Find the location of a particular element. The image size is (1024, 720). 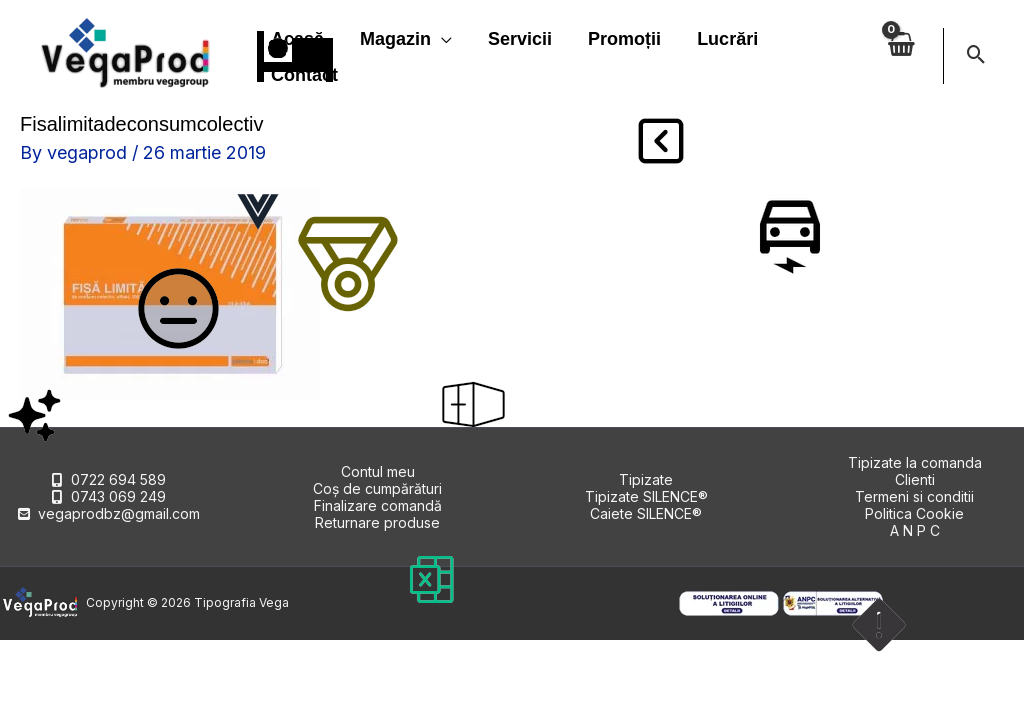

find nearby hotels or accommodations is located at coordinates (295, 55).